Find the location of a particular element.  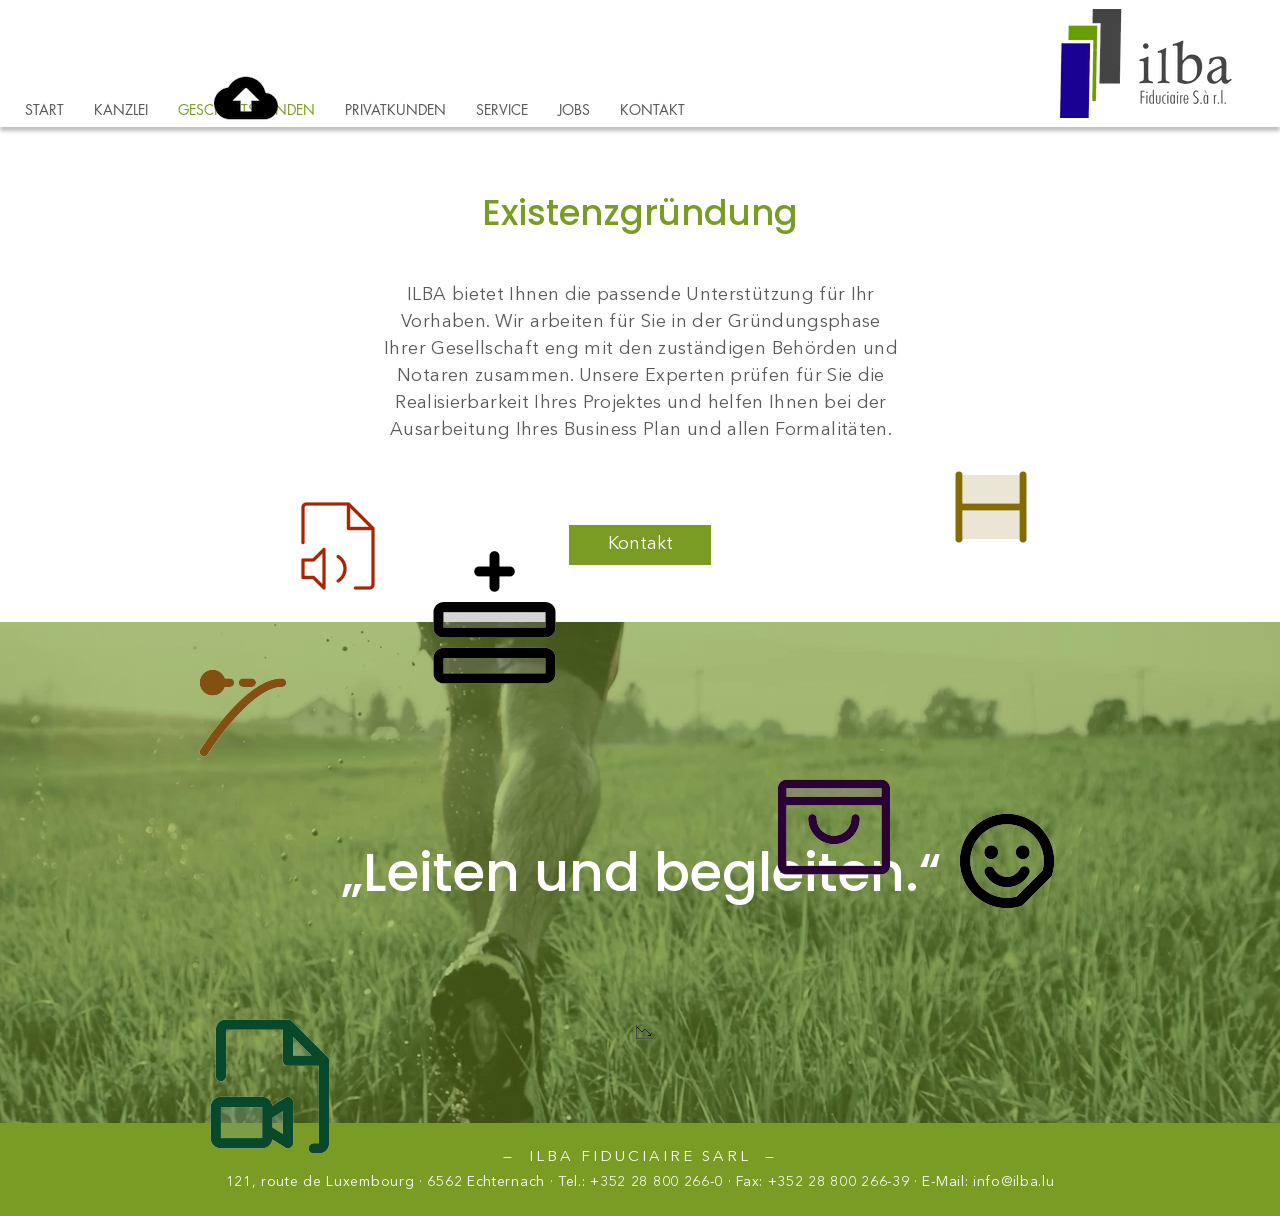

view declining metrics or trends is located at coordinates (645, 1032).